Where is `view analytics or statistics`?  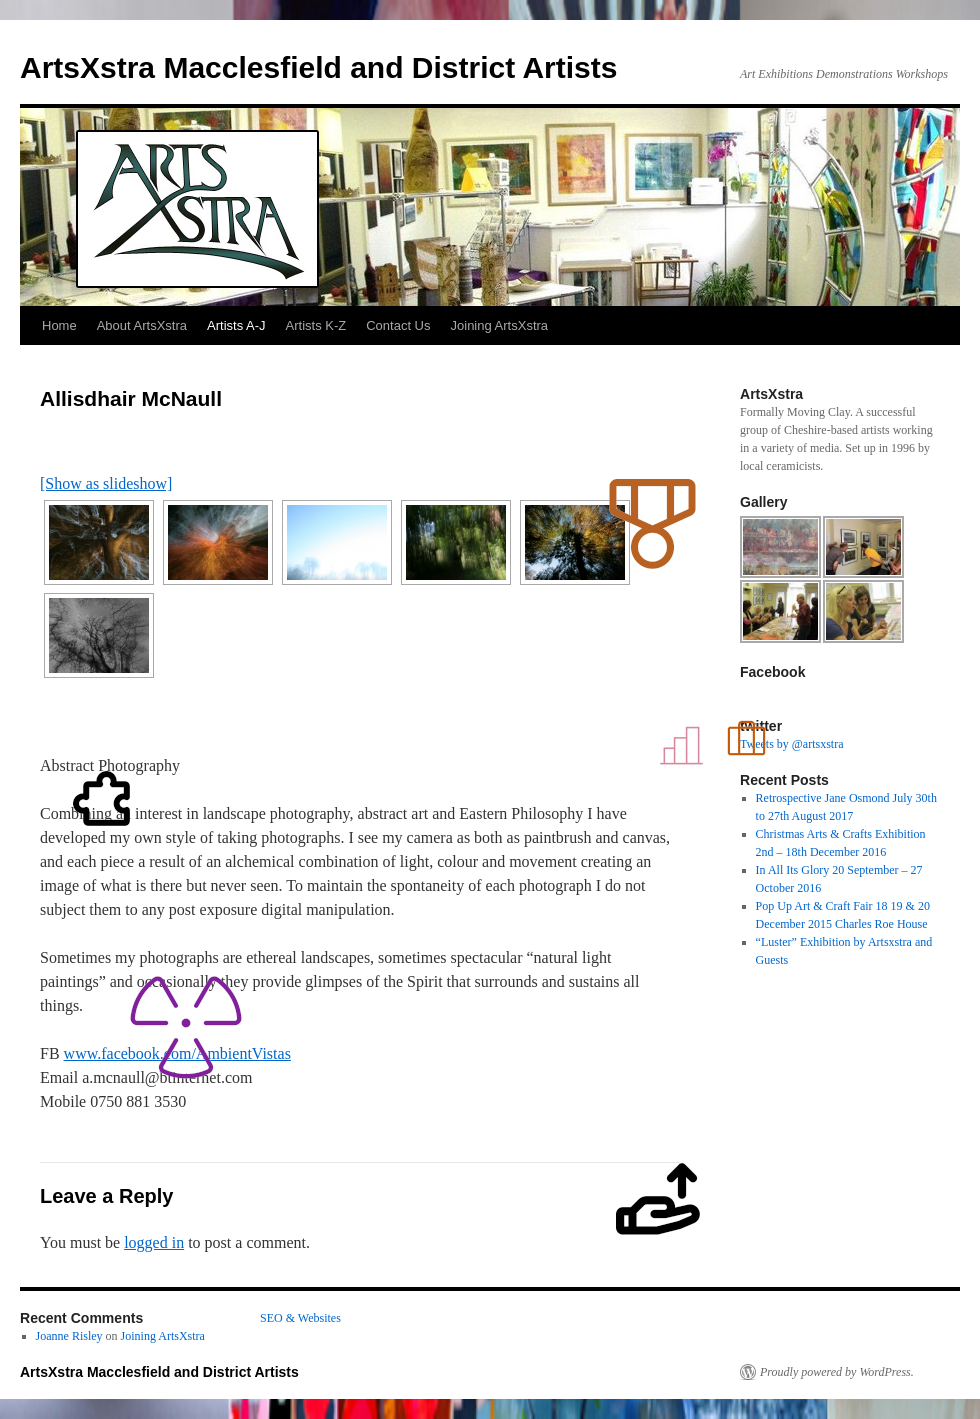 view analytics or statistics is located at coordinates (681, 746).